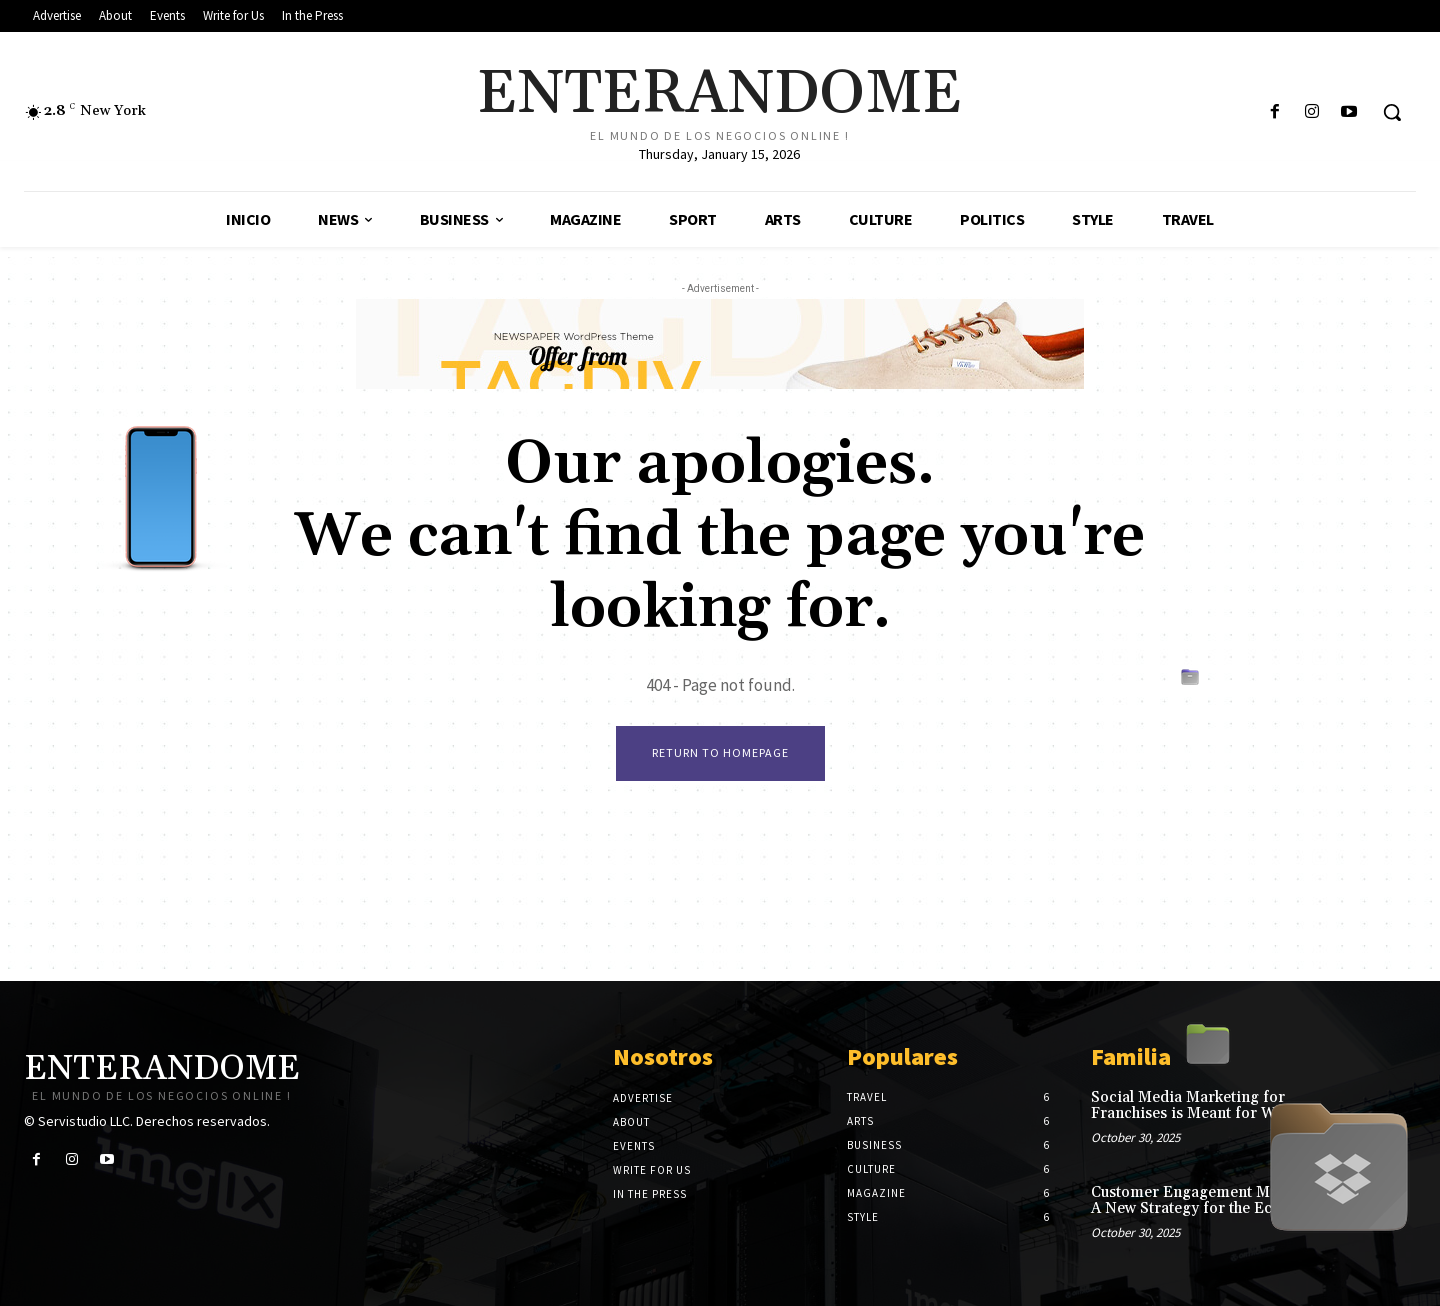  Describe the element at coordinates (1339, 1167) in the screenshot. I see `open your dropbox synced folder` at that location.